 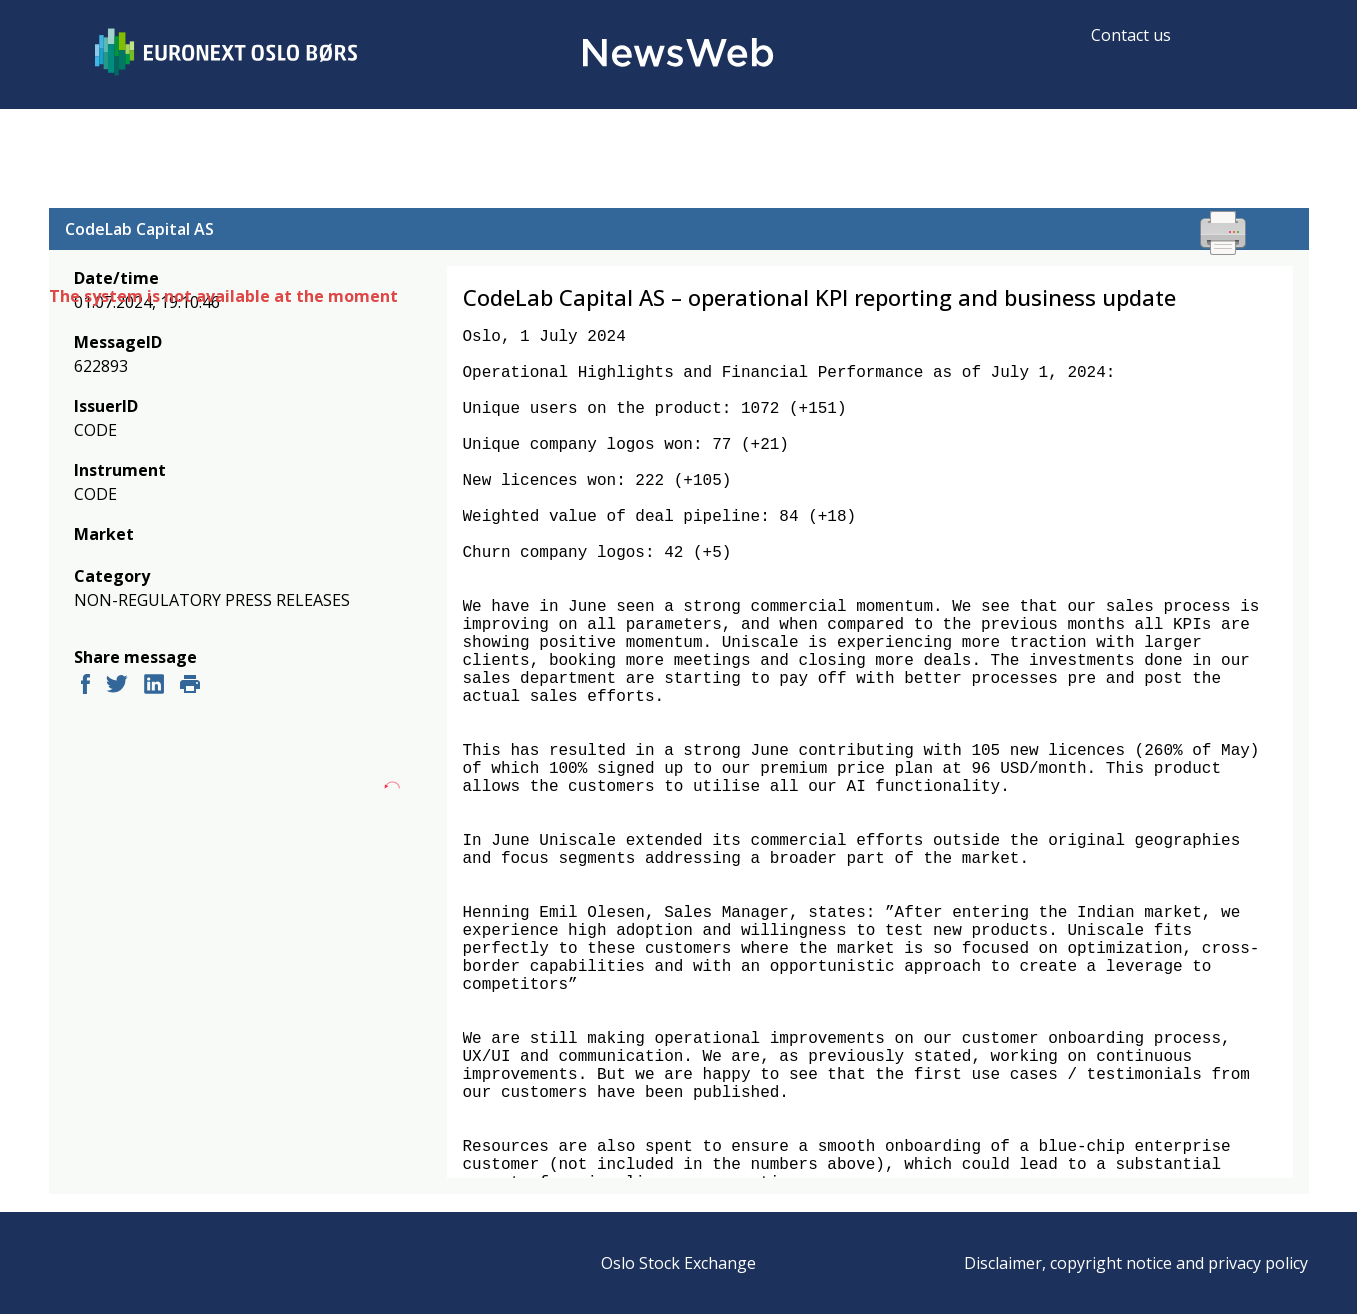 What do you see at coordinates (1223, 233) in the screenshot?
I see `print the current file or document` at bounding box center [1223, 233].